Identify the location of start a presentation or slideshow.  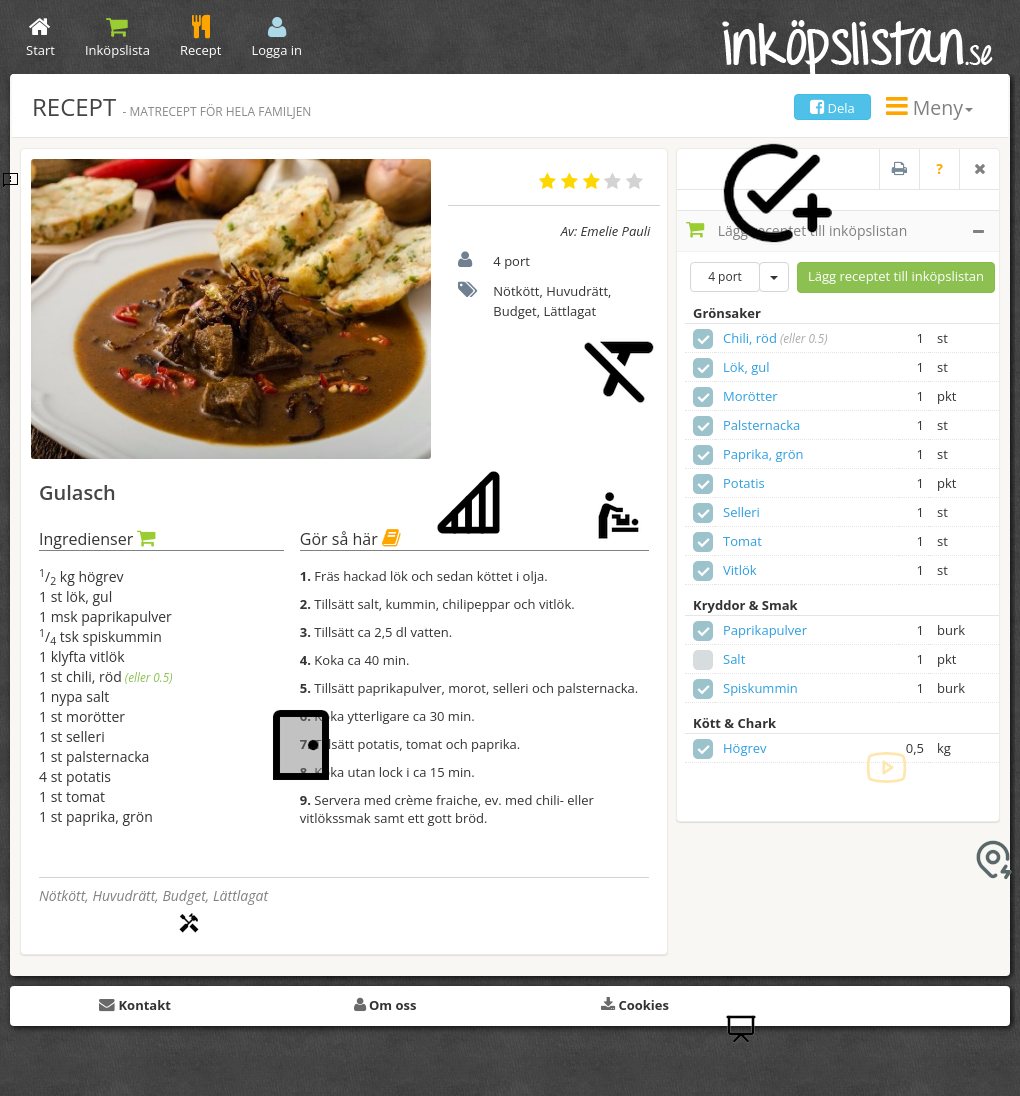
(741, 1029).